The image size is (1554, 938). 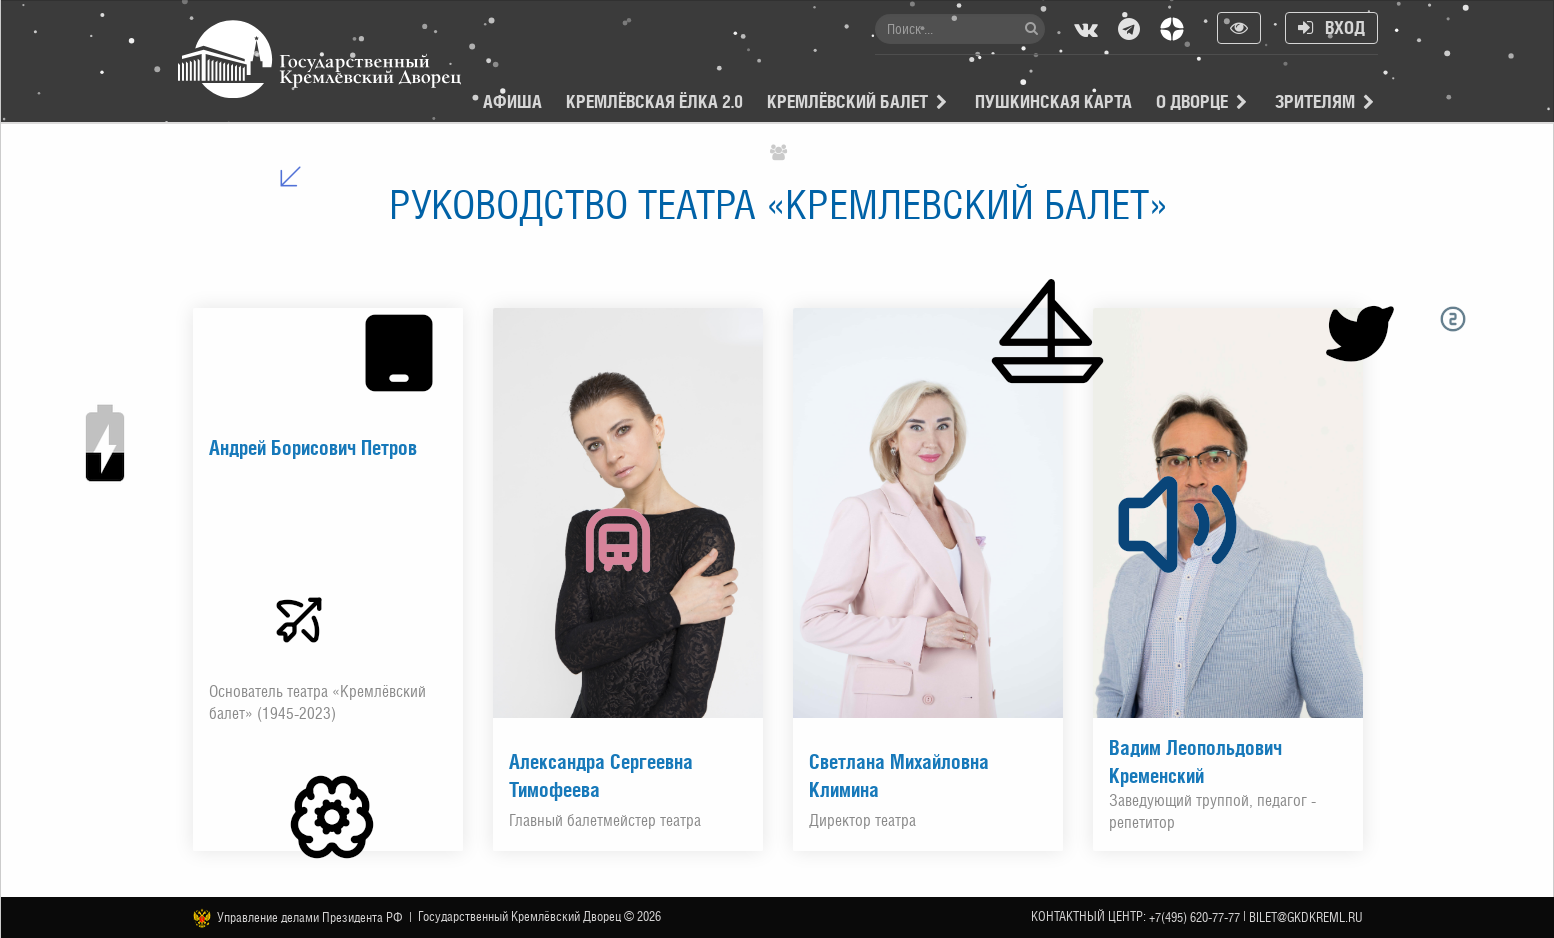 What do you see at coordinates (299, 620) in the screenshot?
I see `archery or hunting game mode` at bounding box center [299, 620].